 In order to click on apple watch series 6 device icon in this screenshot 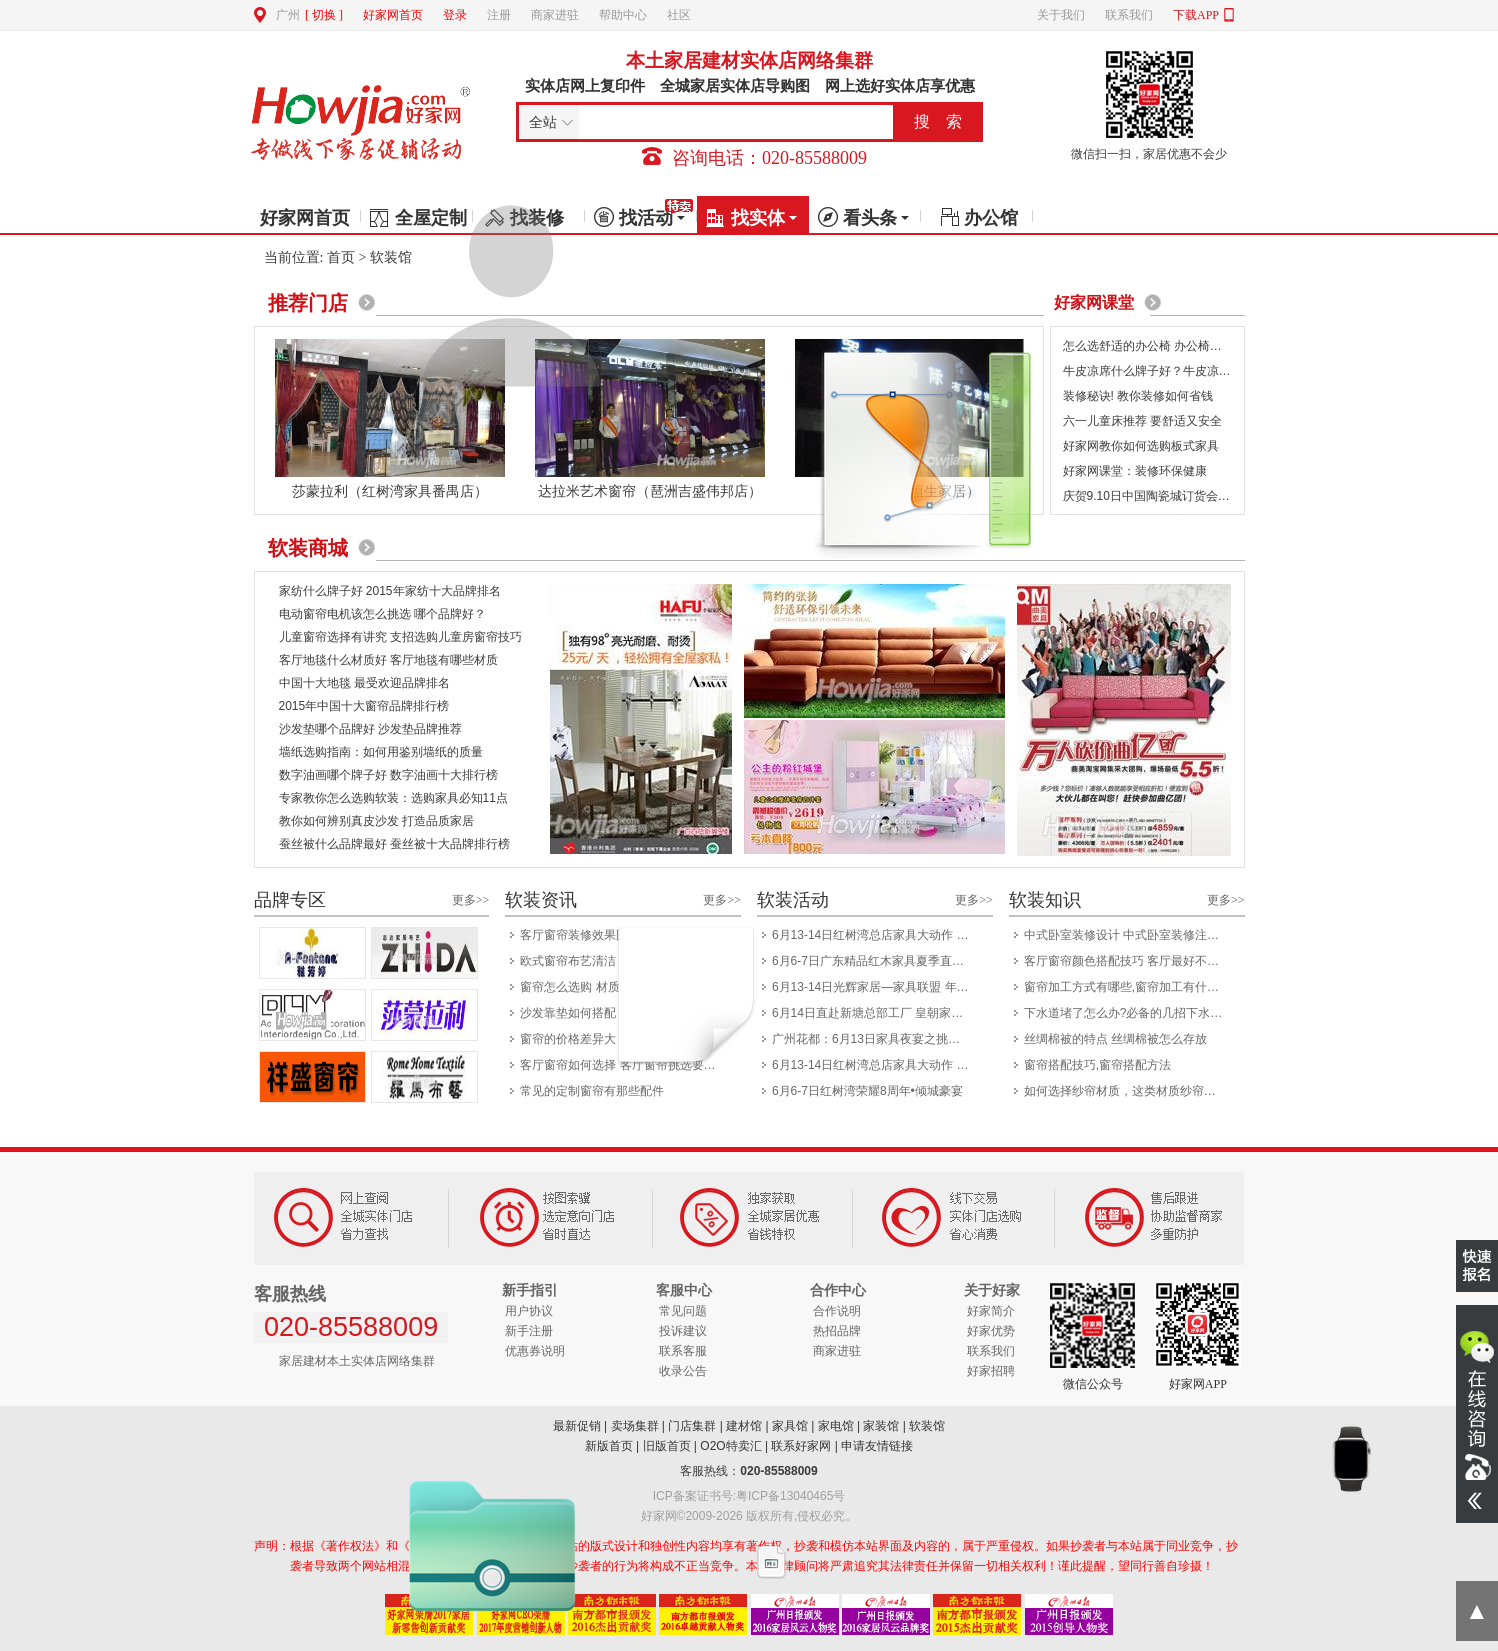, I will do `click(1351, 1459)`.